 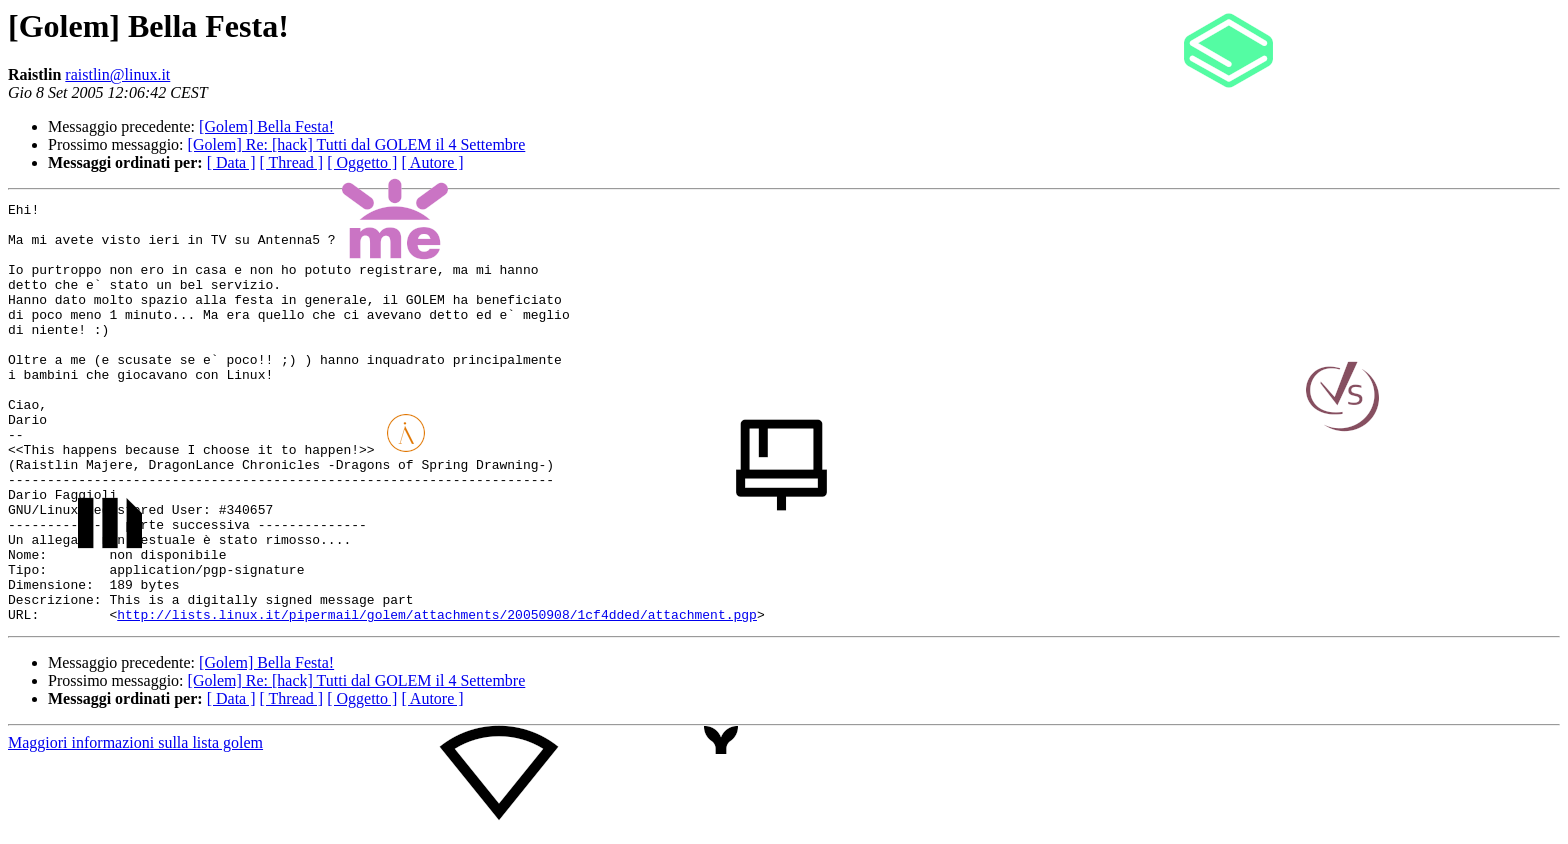 I want to click on access brush or painting tools, so click(x=781, y=460).